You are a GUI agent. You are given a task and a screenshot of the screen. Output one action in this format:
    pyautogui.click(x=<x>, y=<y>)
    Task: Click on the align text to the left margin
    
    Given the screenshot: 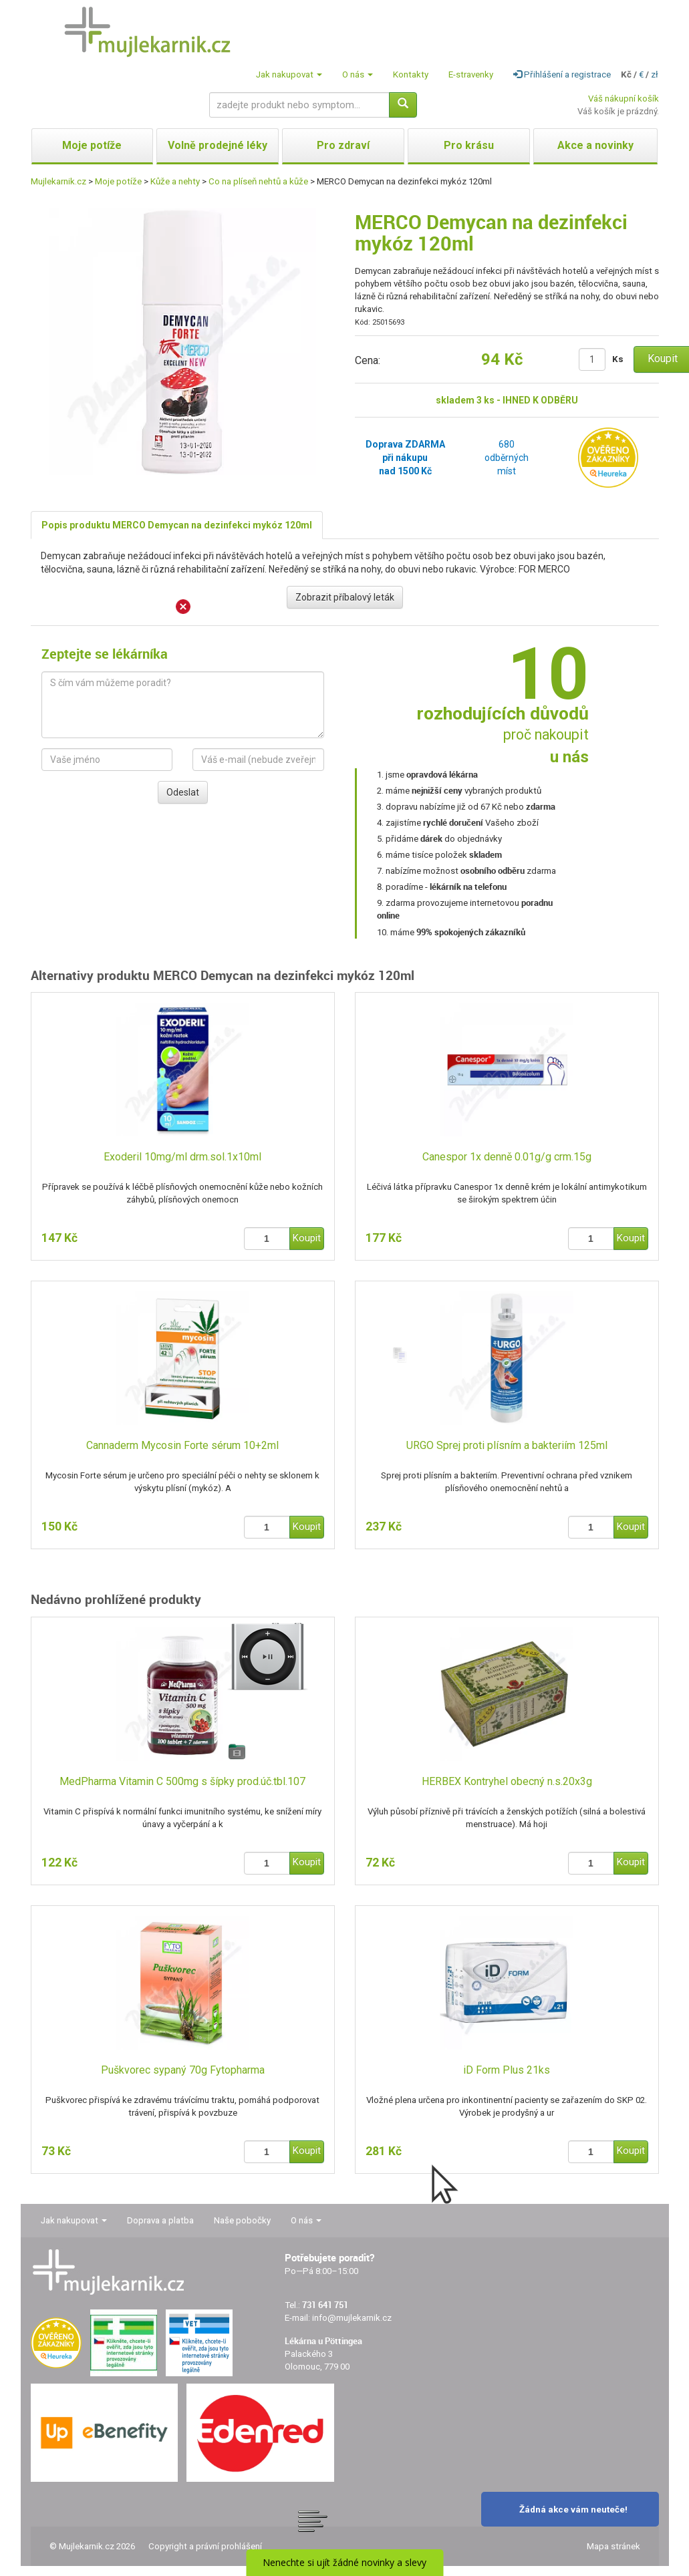 What is the action you would take?
    pyautogui.click(x=313, y=2521)
    